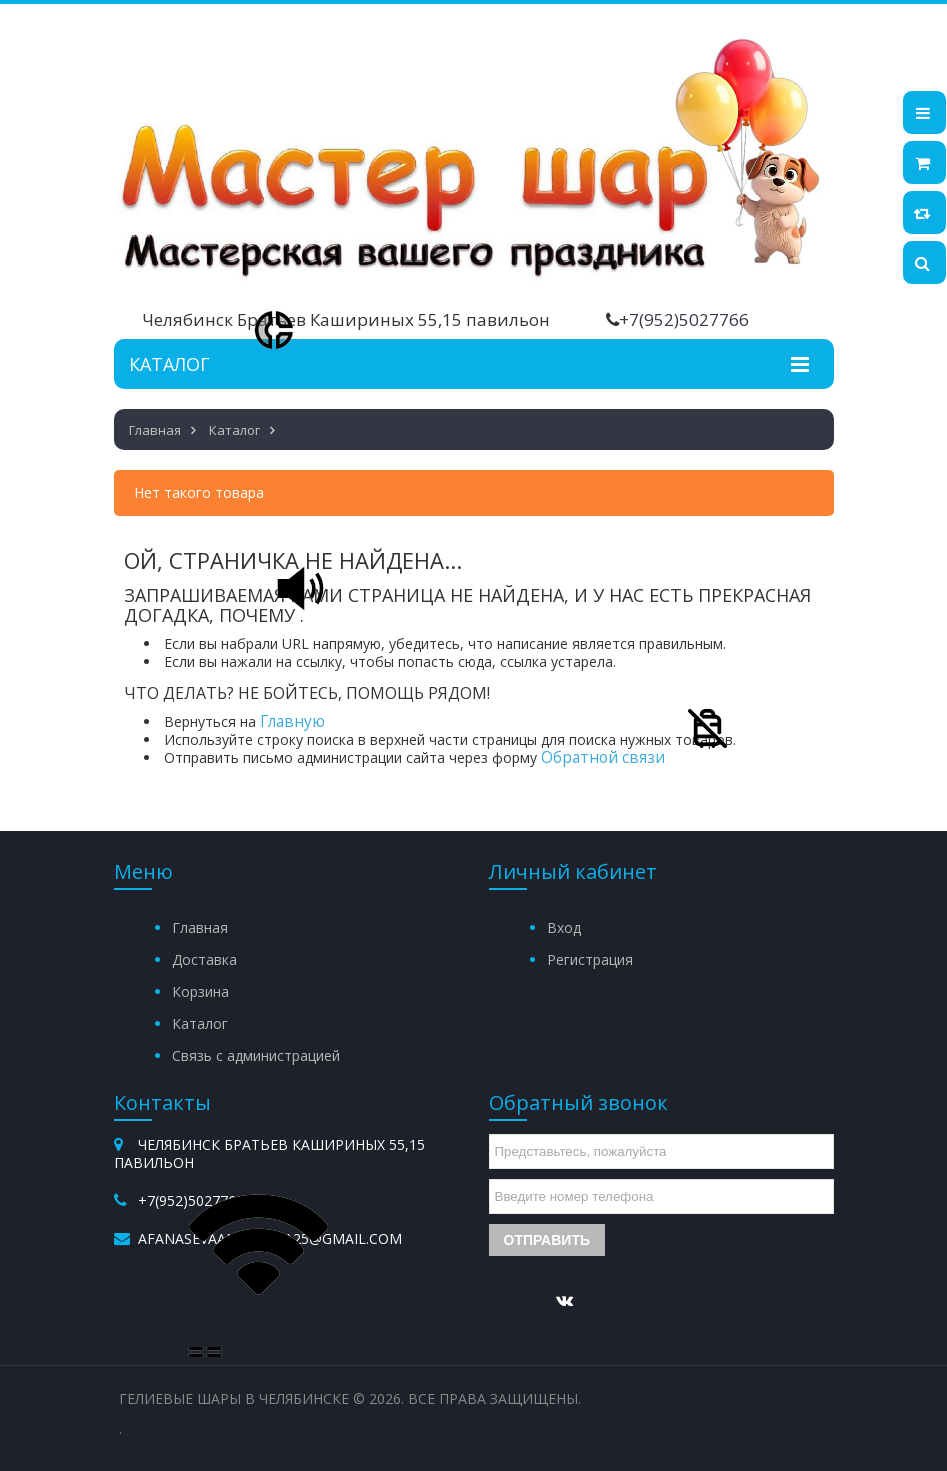 Image resolution: width=947 pixels, height=1471 pixels. I want to click on indicates equality or comparison between values, so click(205, 1352).